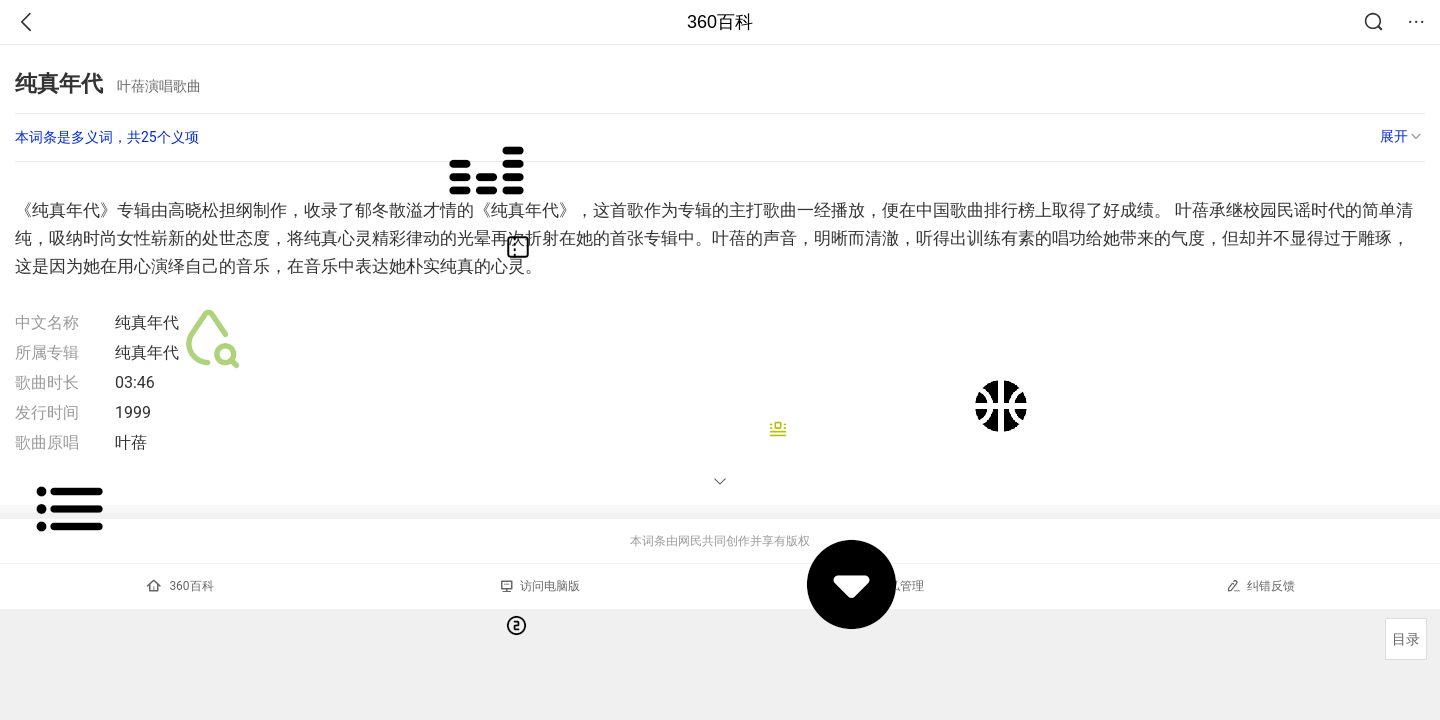 This screenshot has width=1440, height=720. Describe the element at coordinates (486, 170) in the screenshot. I see `adjust audio equalizer settings` at that location.